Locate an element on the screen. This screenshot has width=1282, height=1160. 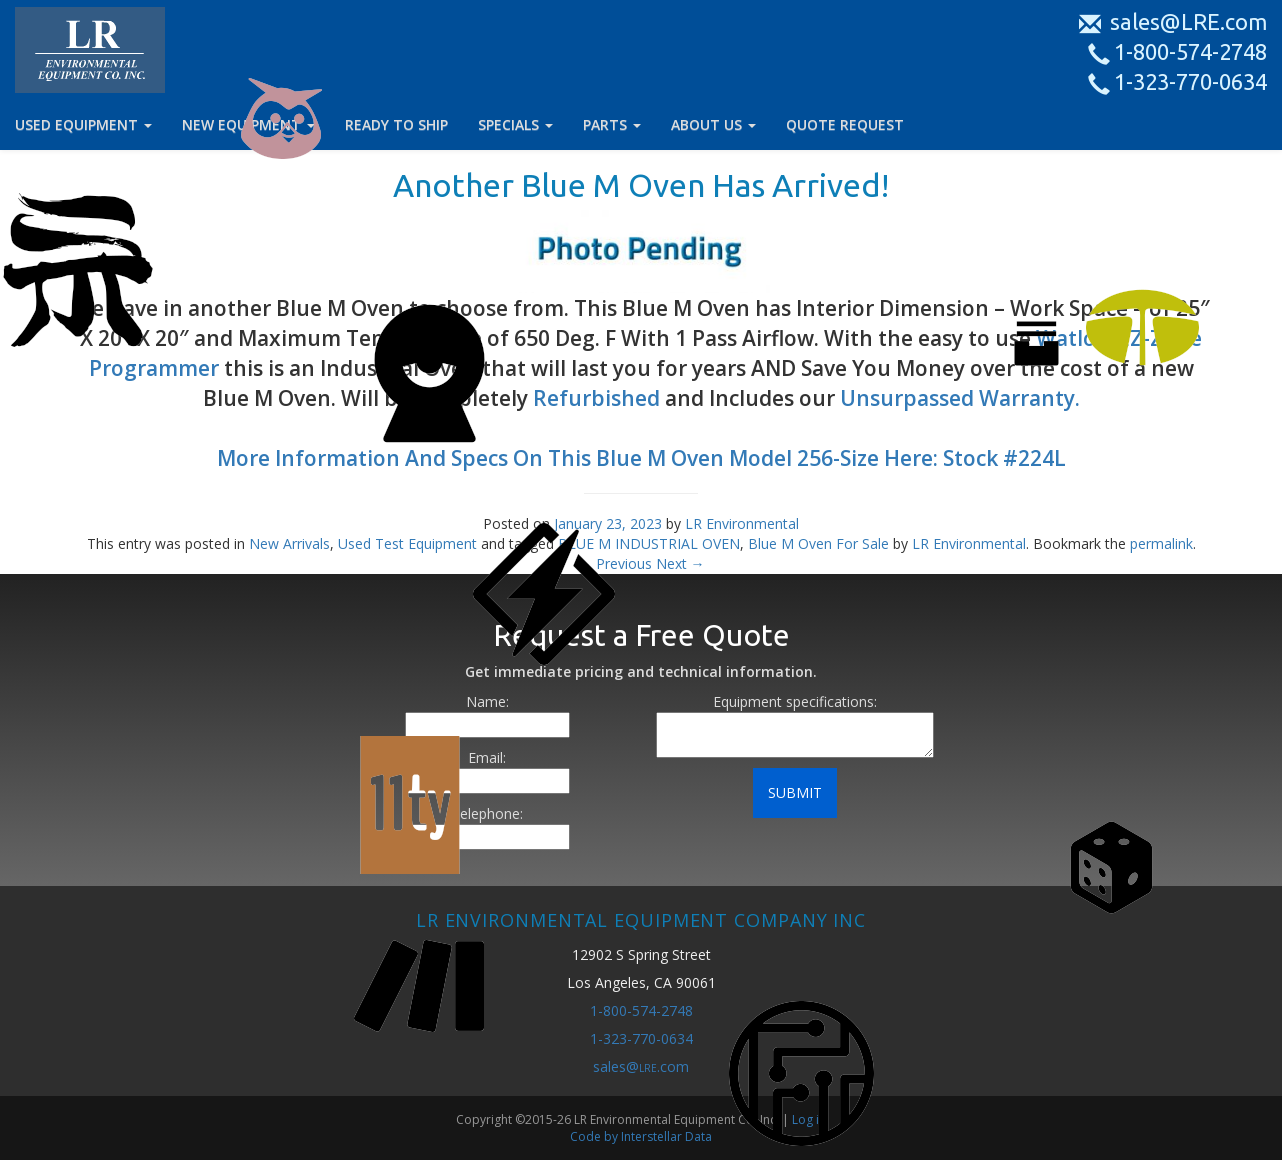
Make automation platform logo is located at coordinates (419, 986).